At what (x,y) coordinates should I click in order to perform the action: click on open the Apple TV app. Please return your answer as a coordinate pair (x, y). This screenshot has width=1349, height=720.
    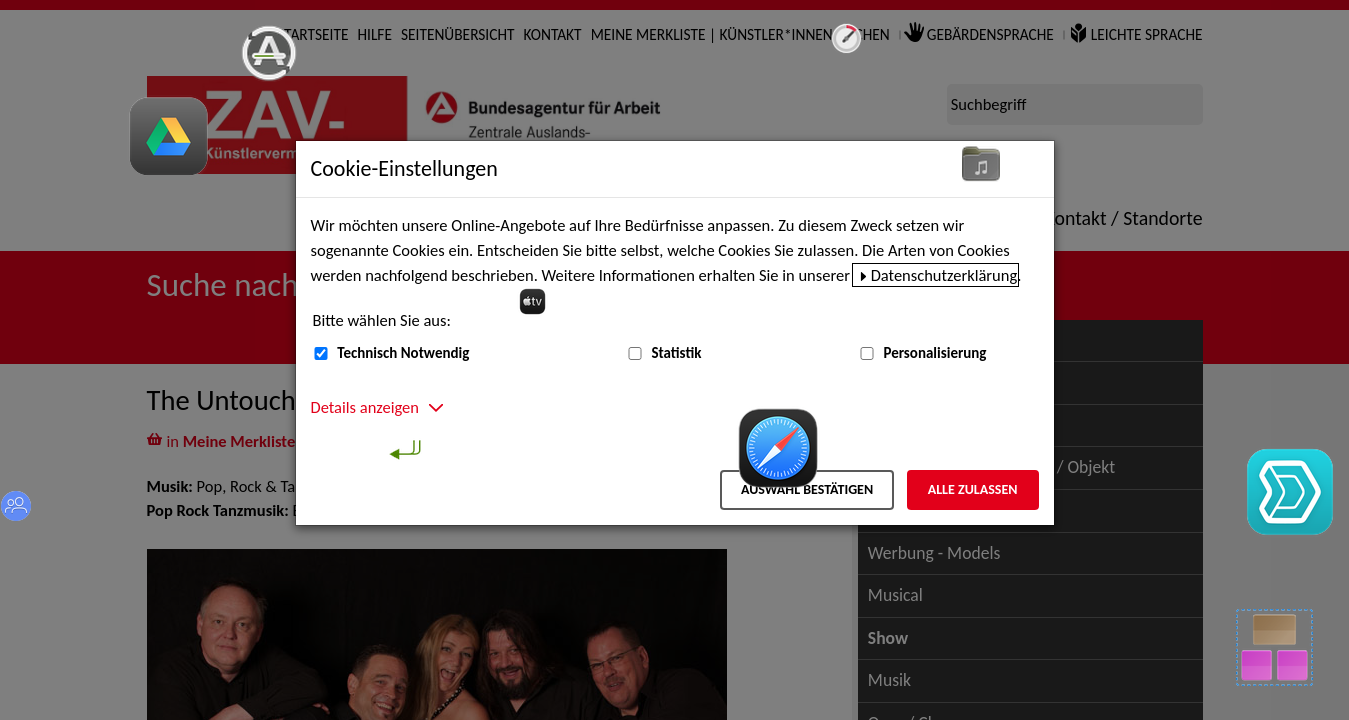
    Looking at the image, I should click on (532, 301).